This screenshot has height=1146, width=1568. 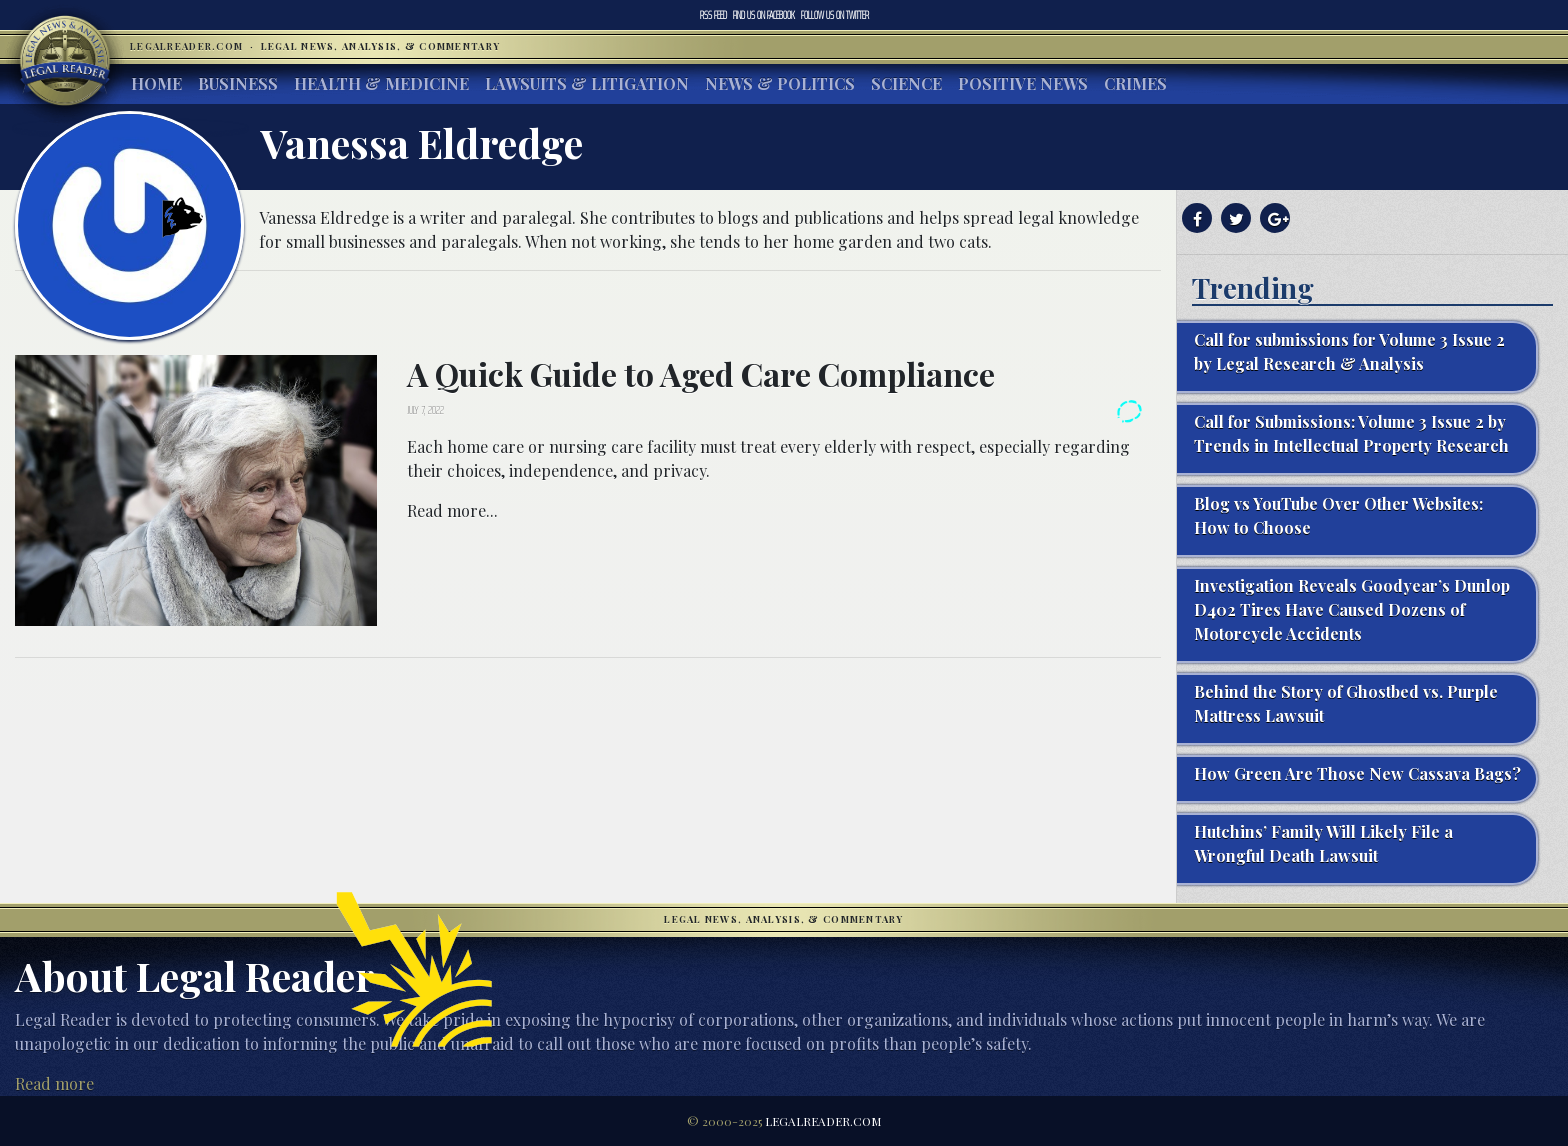 I want to click on activate a powerful lightning or sonic attack, so click(x=414, y=969).